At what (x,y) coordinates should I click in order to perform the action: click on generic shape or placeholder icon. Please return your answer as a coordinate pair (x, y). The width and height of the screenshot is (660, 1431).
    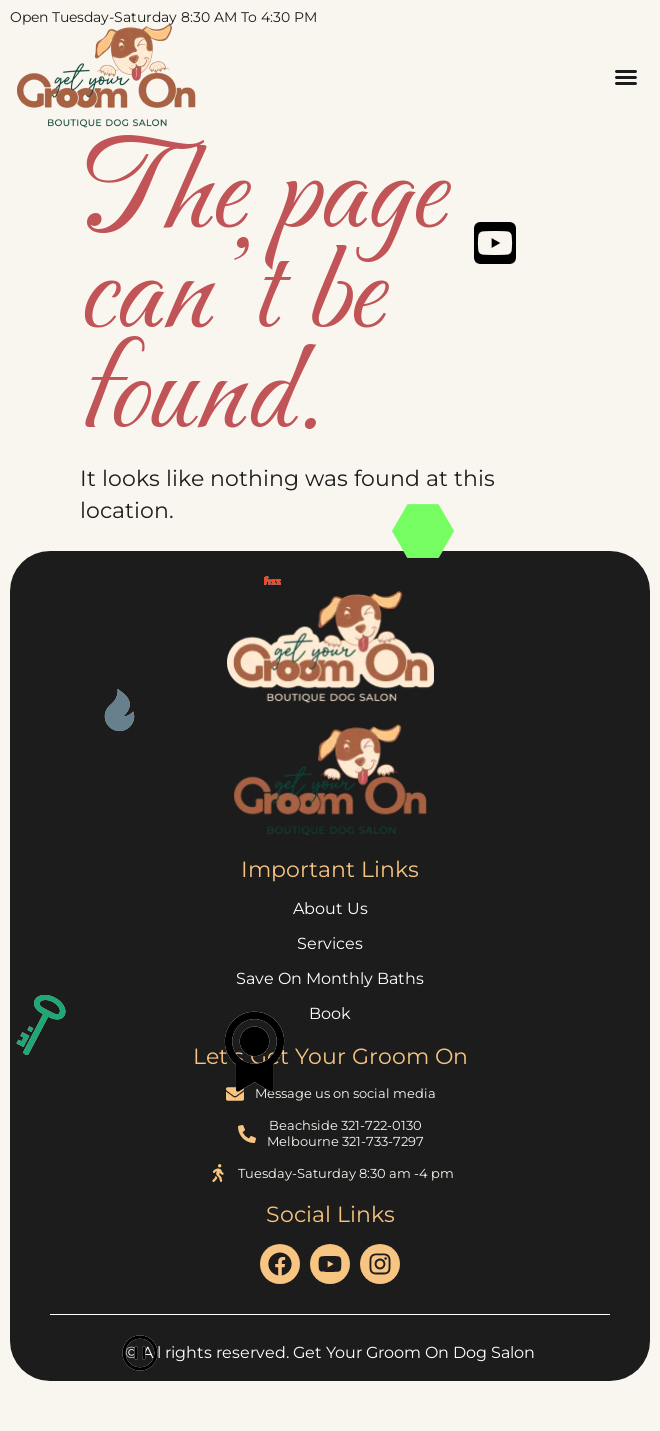
    Looking at the image, I should click on (423, 531).